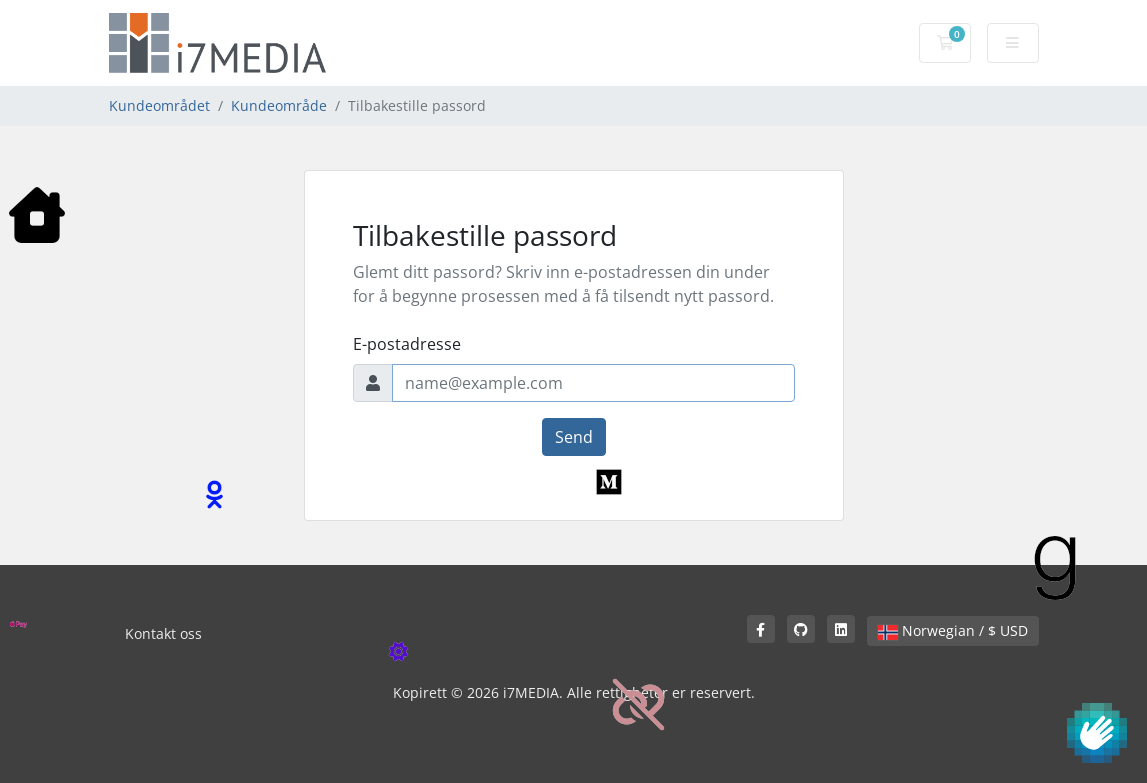 The width and height of the screenshot is (1147, 783). I want to click on open odnoklassniki social network, so click(214, 494).